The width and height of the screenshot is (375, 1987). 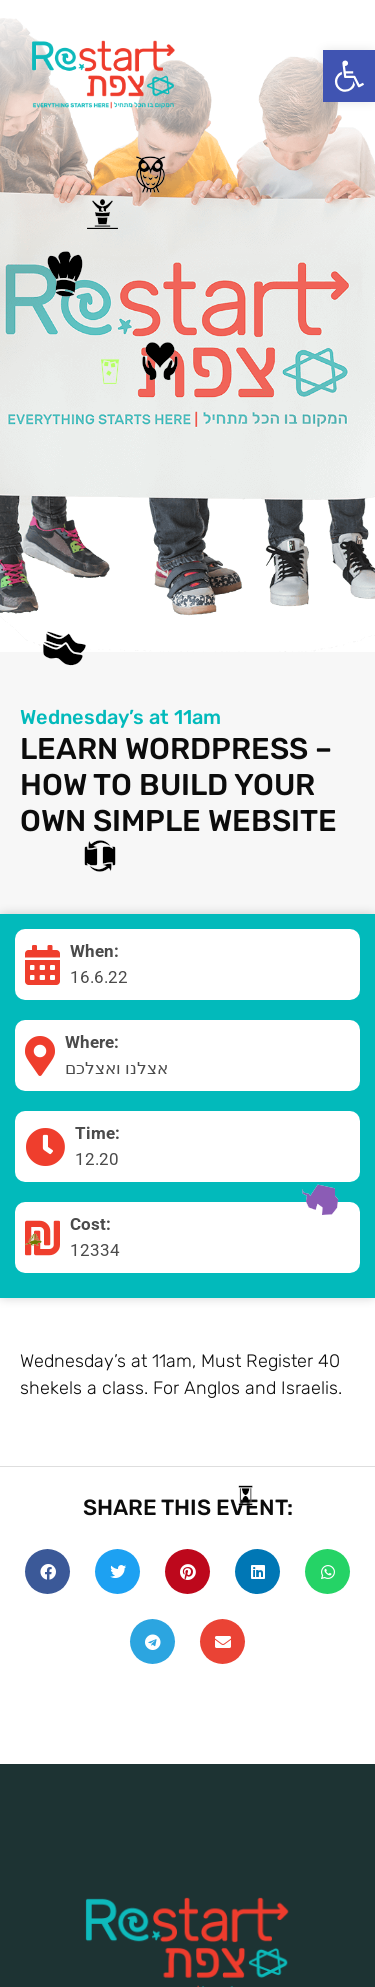 I want to click on indicates a loading or processing state, so click(x=245, y=1495).